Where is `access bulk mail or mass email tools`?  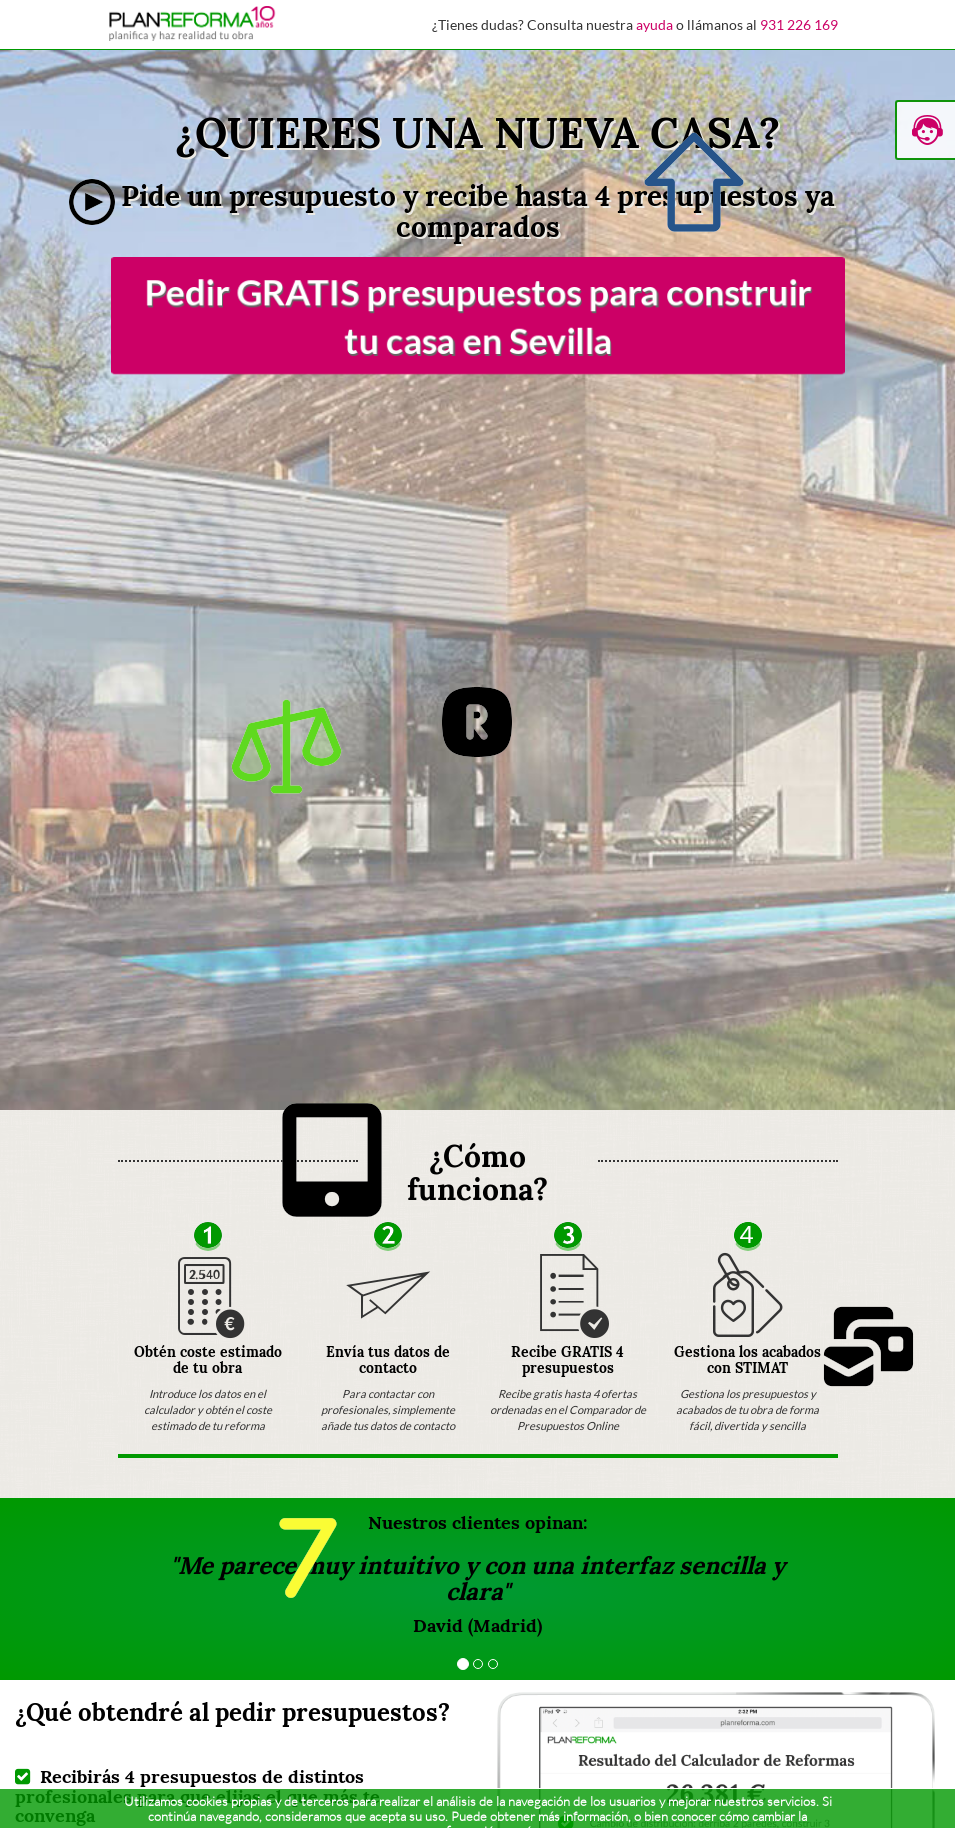
access bulk mail or mass email tools is located at coordinates (868, 1346).